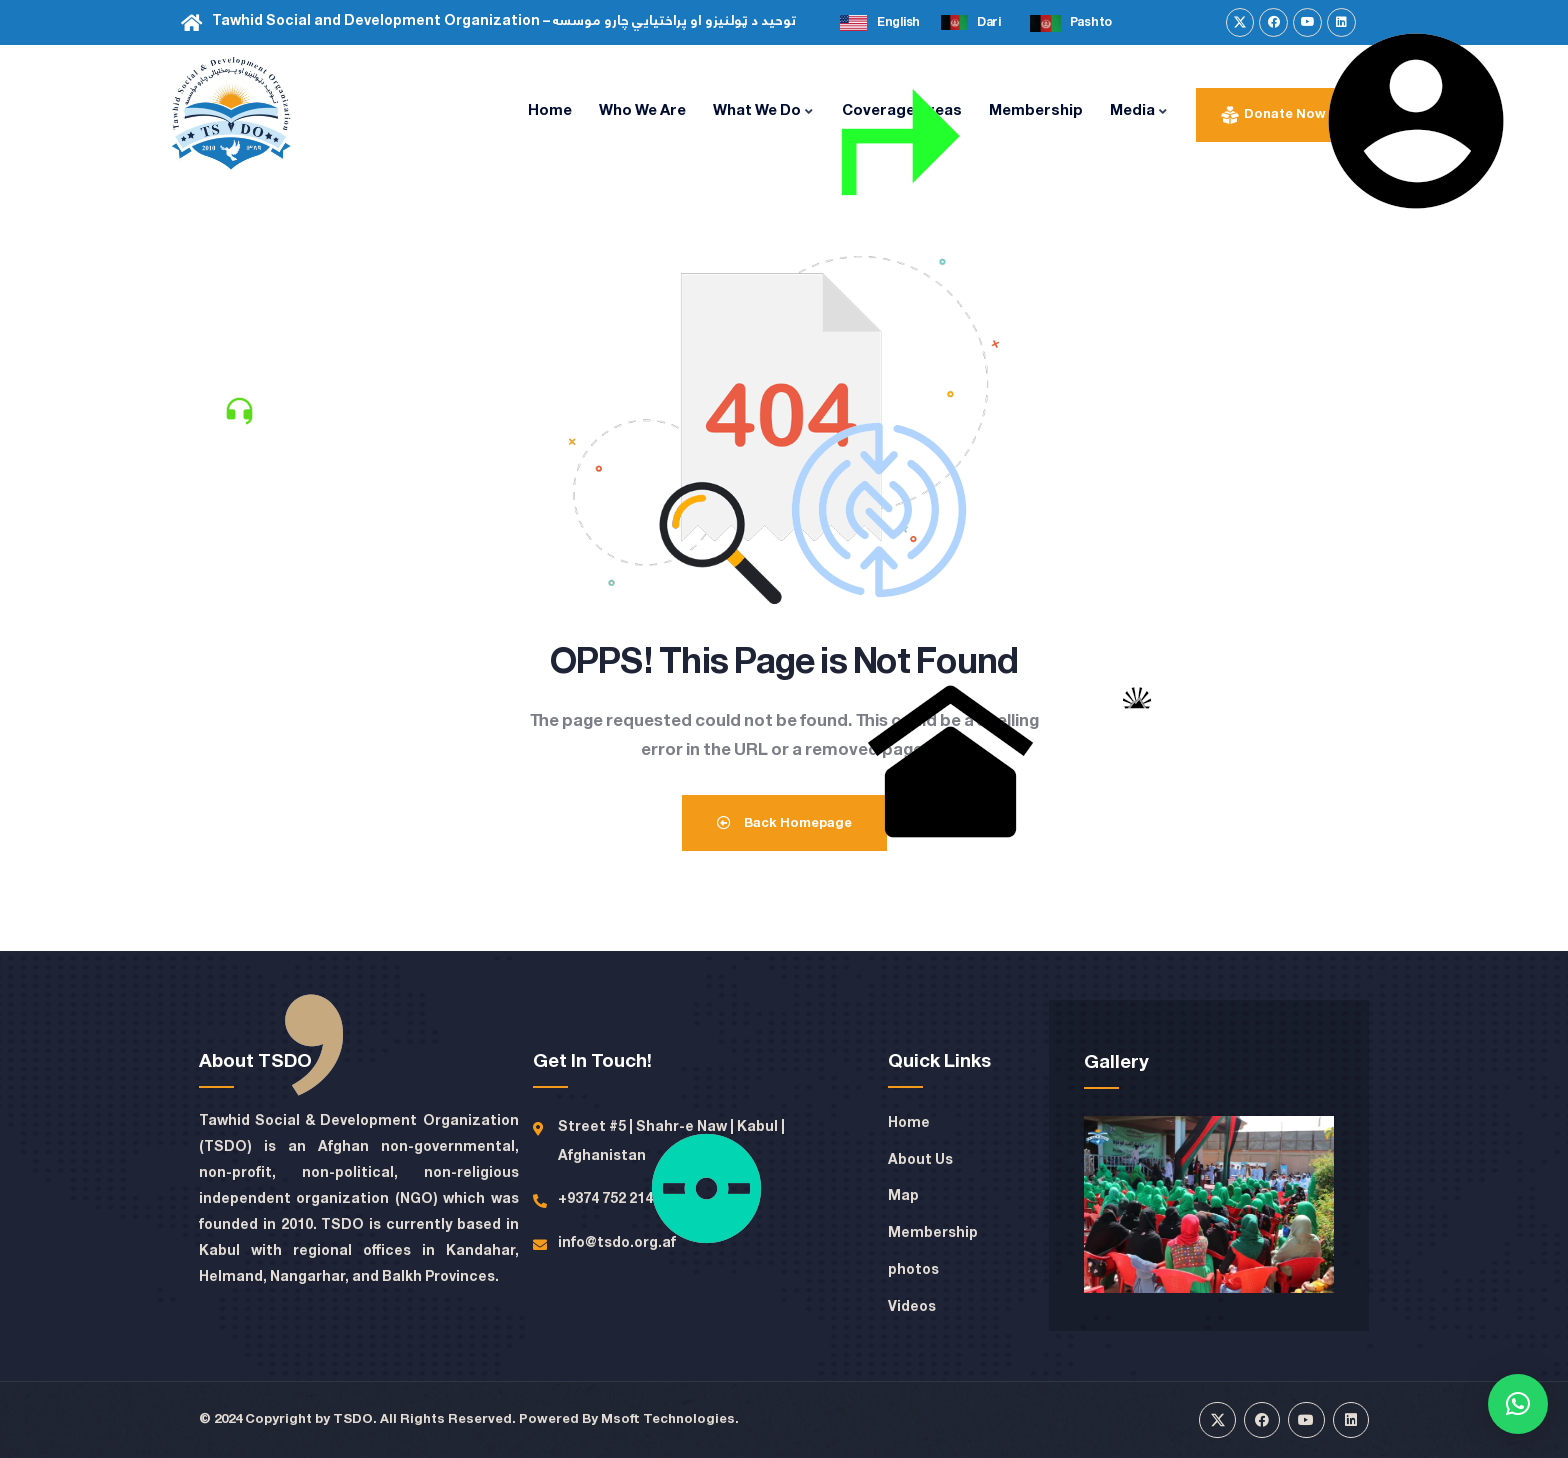 This screenshot has width=1568, height=1458. What do you see at coordinates (1137, 698) in the screenshot?
I see `open Libera.Chat IRC network` at bounding box center [1137, 698].